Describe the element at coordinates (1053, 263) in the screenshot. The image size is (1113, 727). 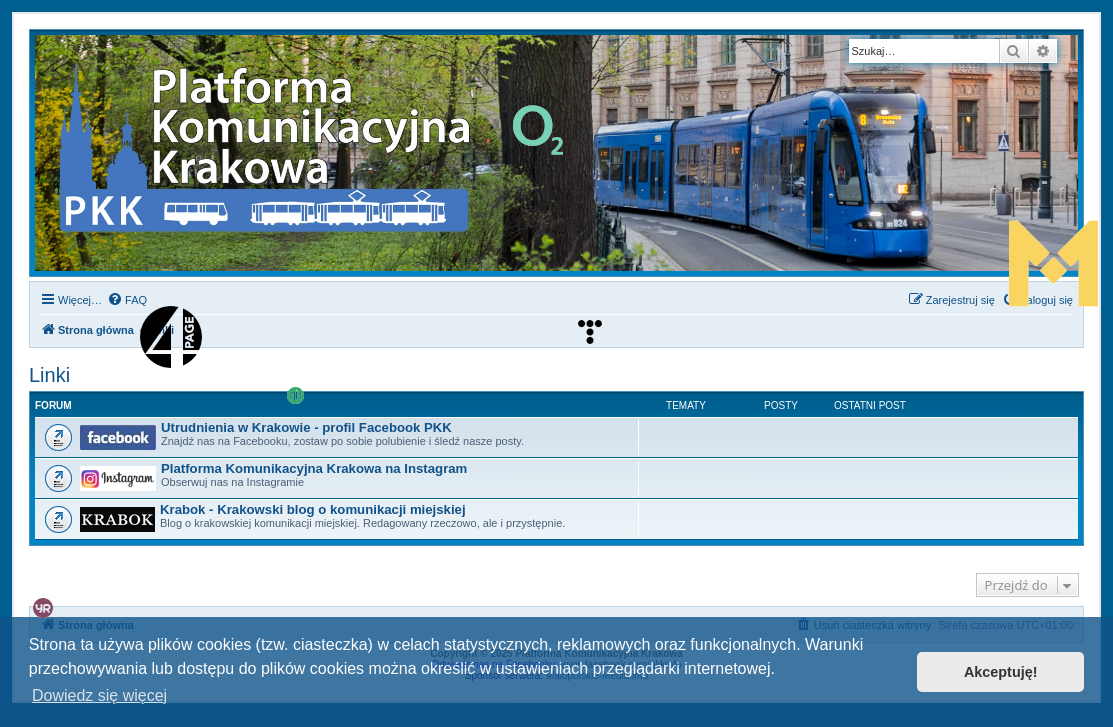
I see `open the AnkerMake 3D printer app` at that location.